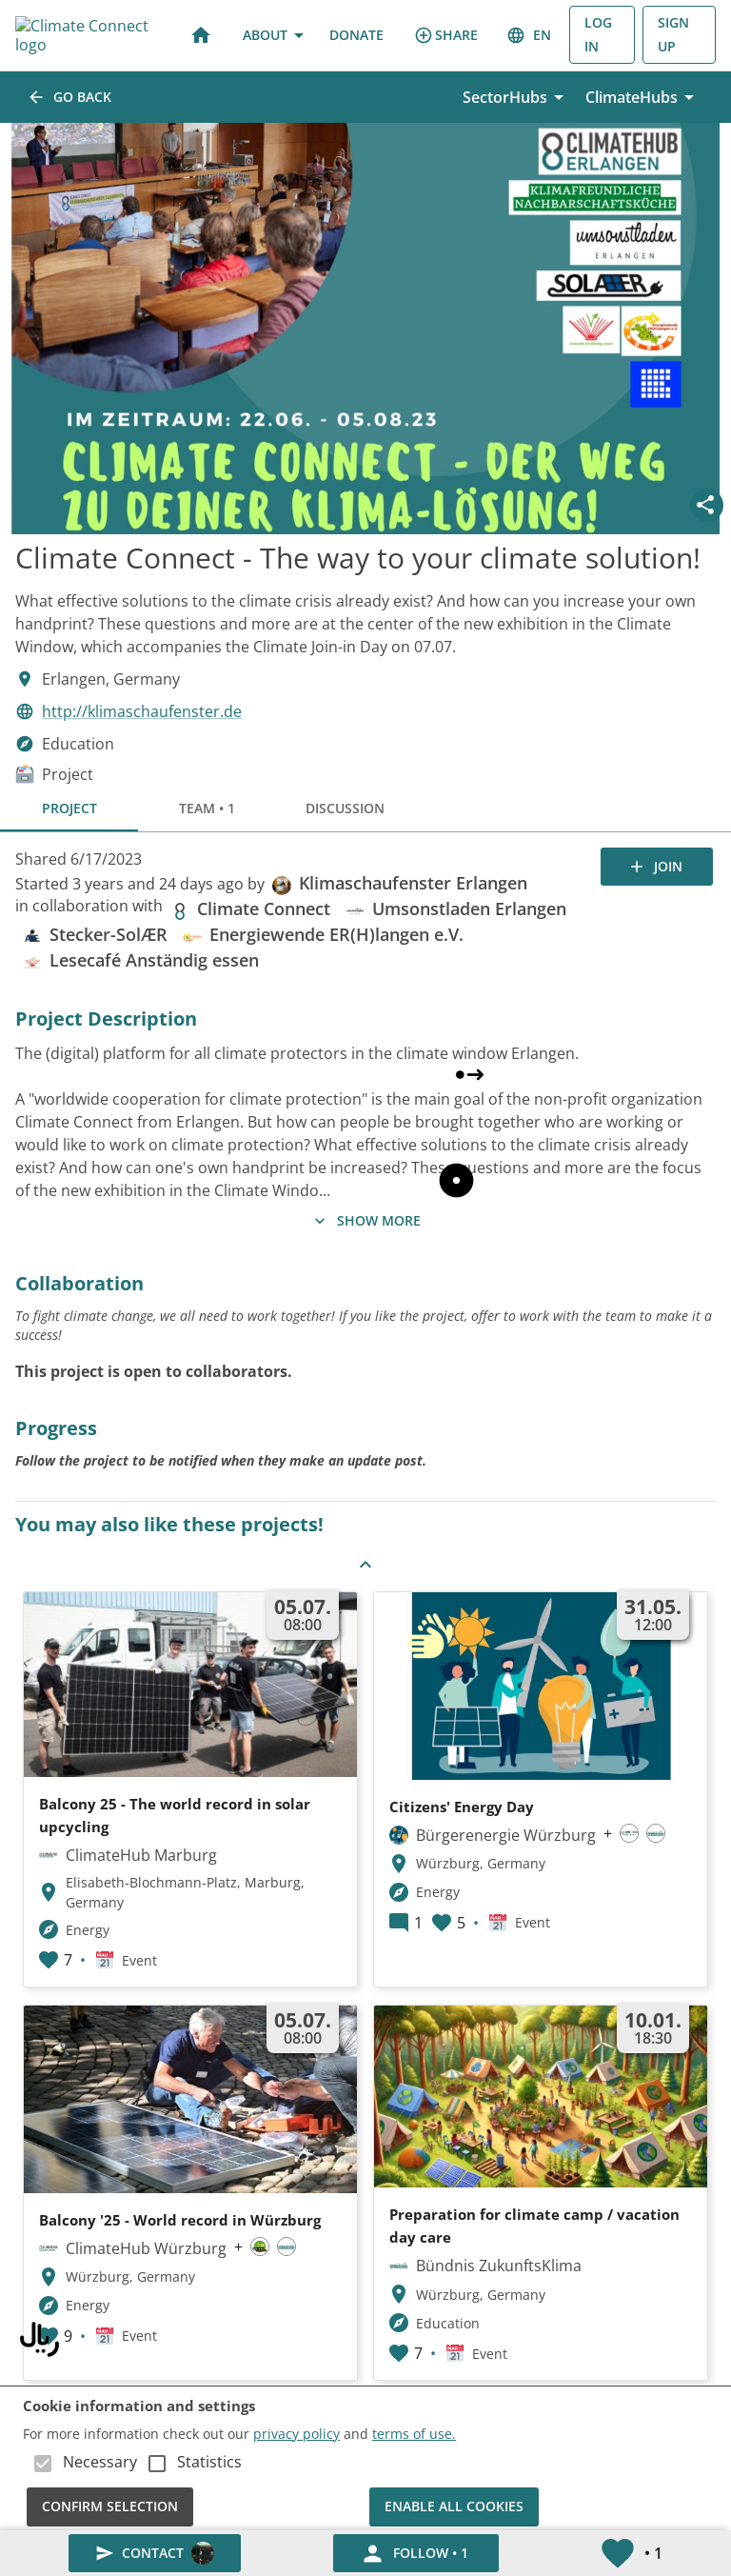 The width and height of the screenshot is (731, 2576). Describe the element at coordinates (39, 2339) in the screenshot. I see `indicates price or amount in Iranian rial currency` at that location.